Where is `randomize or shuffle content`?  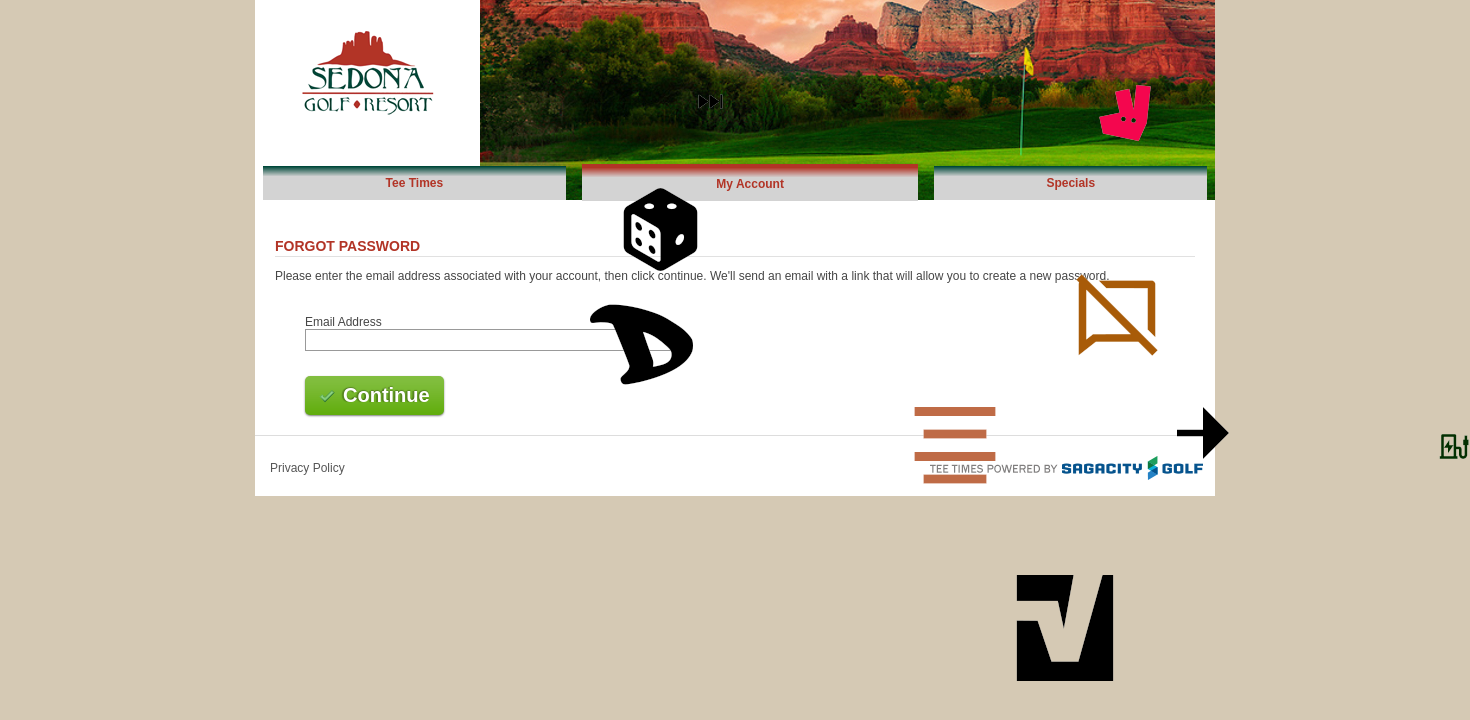 randomize or shuffle content is located at coordinates (660, 229).